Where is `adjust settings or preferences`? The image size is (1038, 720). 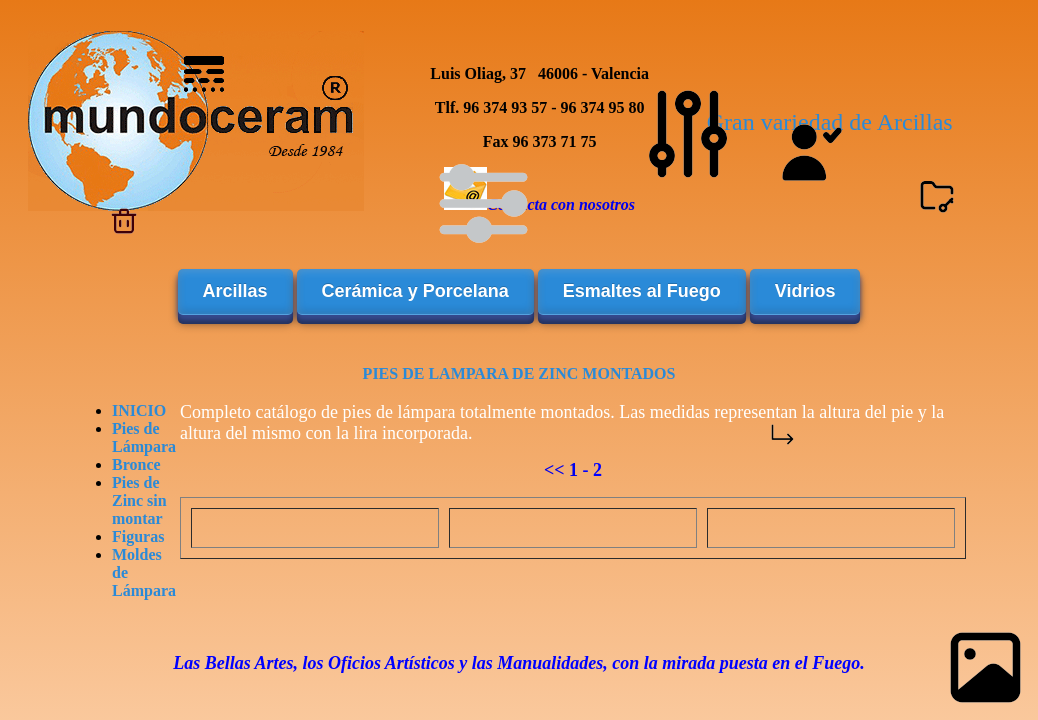 adjust settings or preferences is located at coordinates (688, 134).